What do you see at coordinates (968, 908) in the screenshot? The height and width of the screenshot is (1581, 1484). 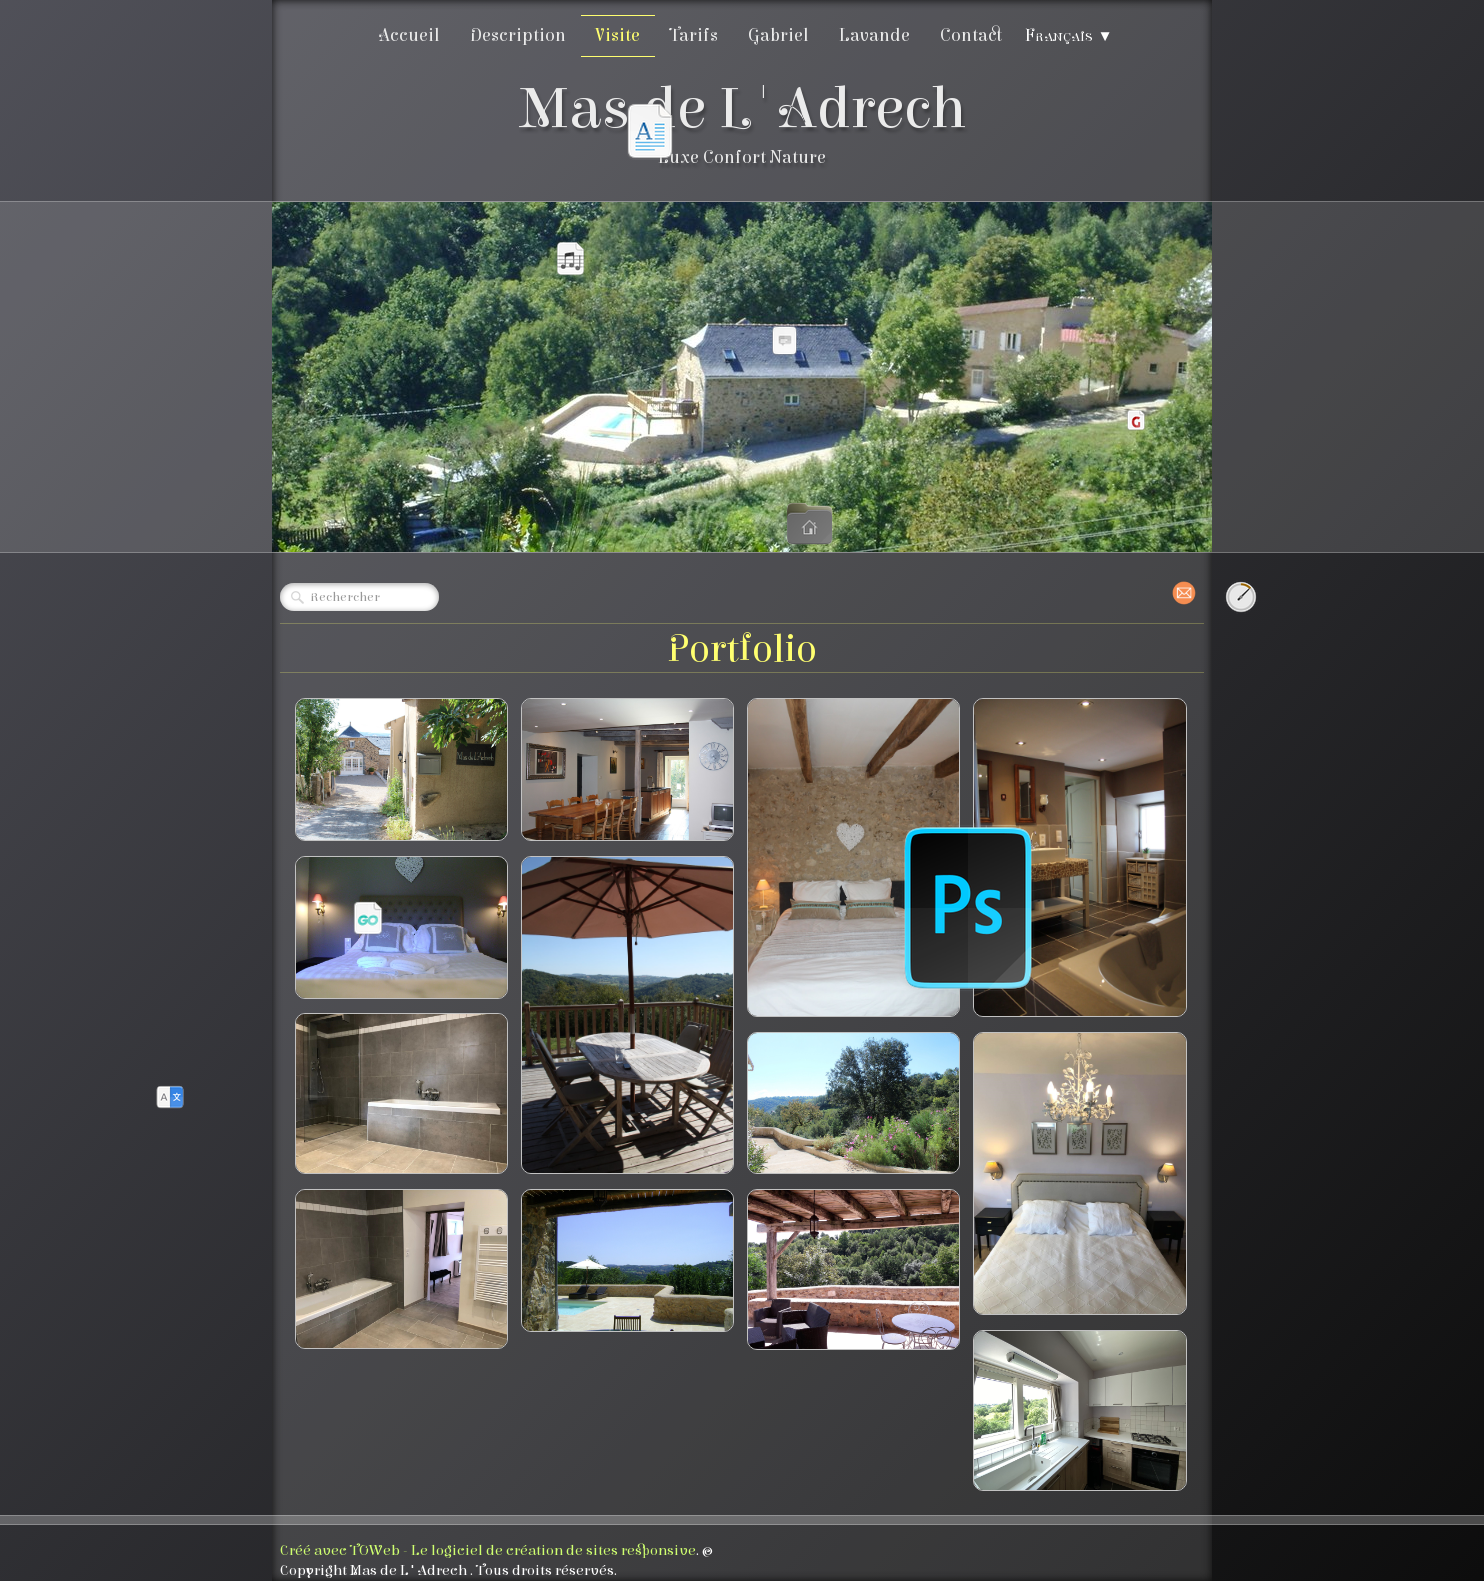 I see `adobe photoshop file type indicator` at bounding box center [968, 908].